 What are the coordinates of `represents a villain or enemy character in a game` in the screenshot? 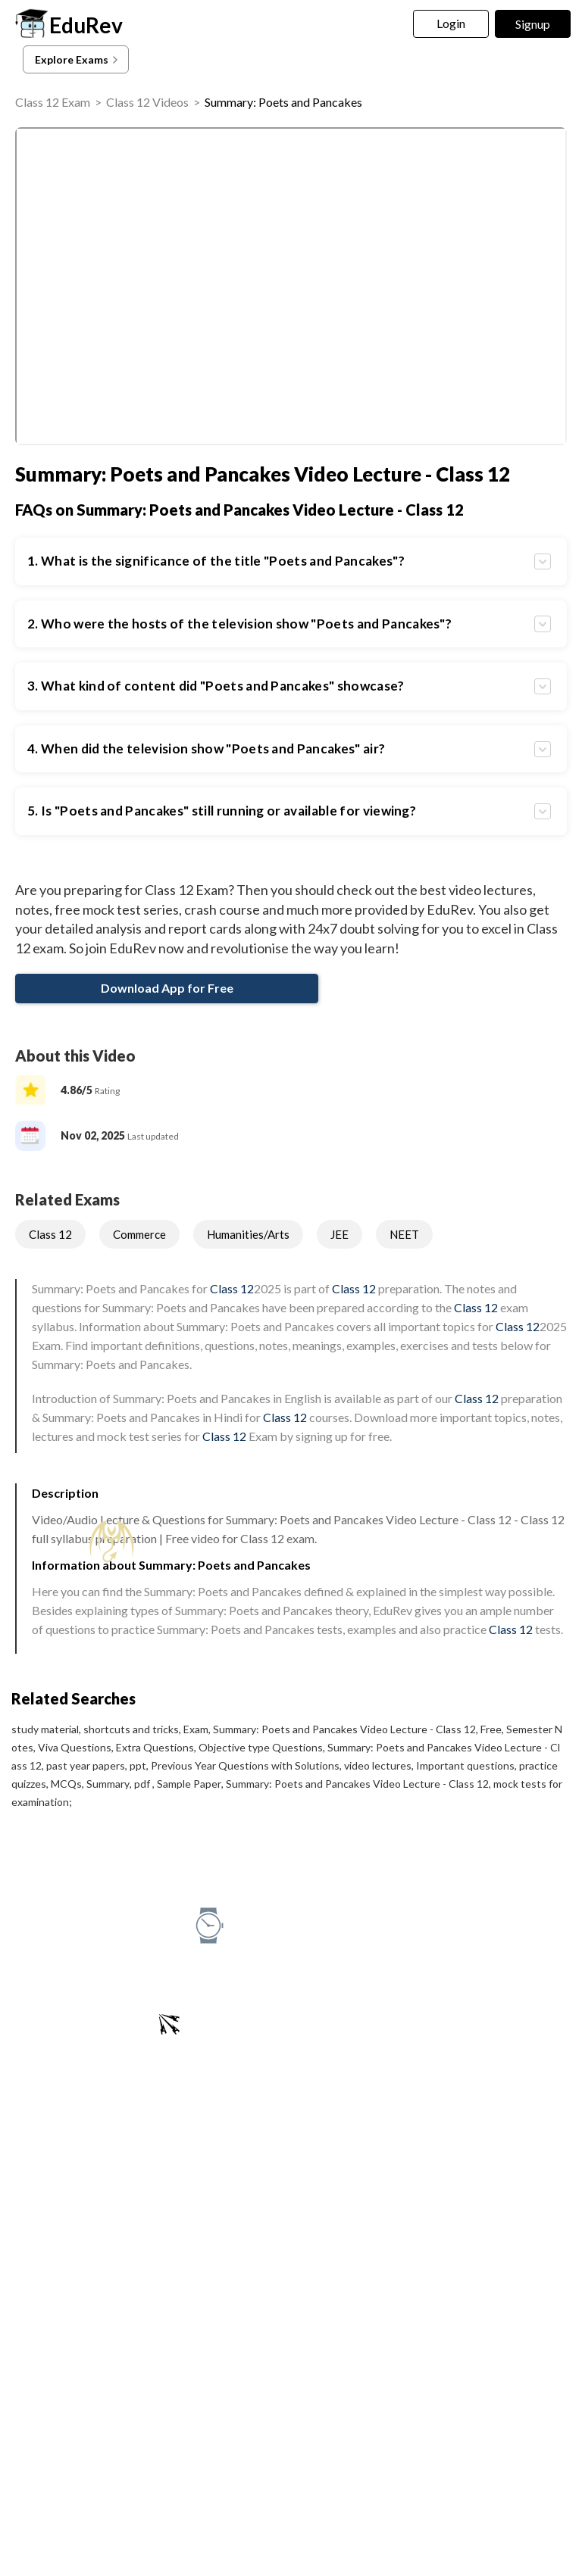 It's located at (111, 1540).